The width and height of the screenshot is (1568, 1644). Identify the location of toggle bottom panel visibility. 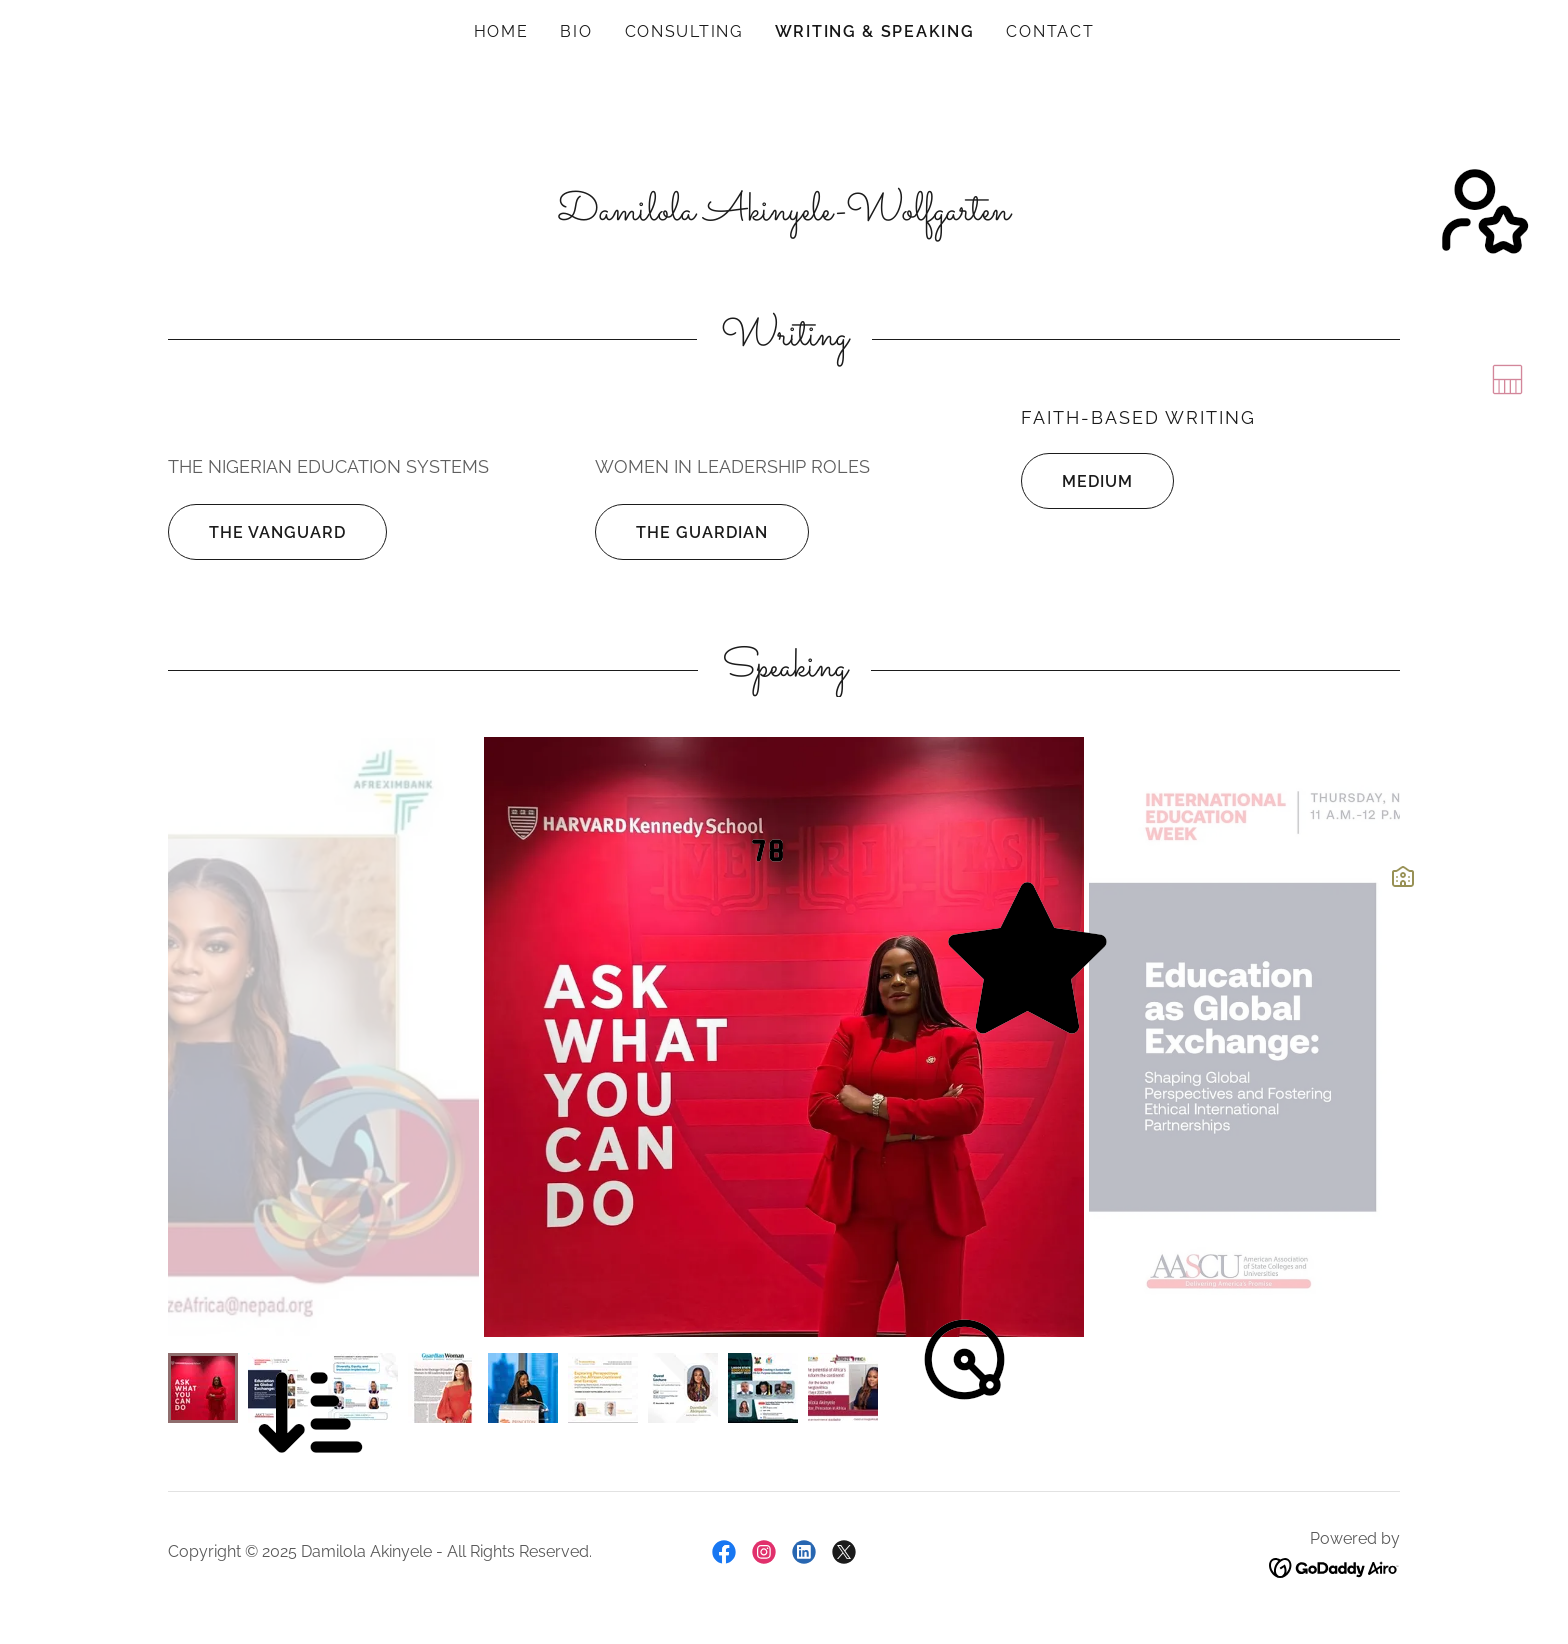
(1507, 379).